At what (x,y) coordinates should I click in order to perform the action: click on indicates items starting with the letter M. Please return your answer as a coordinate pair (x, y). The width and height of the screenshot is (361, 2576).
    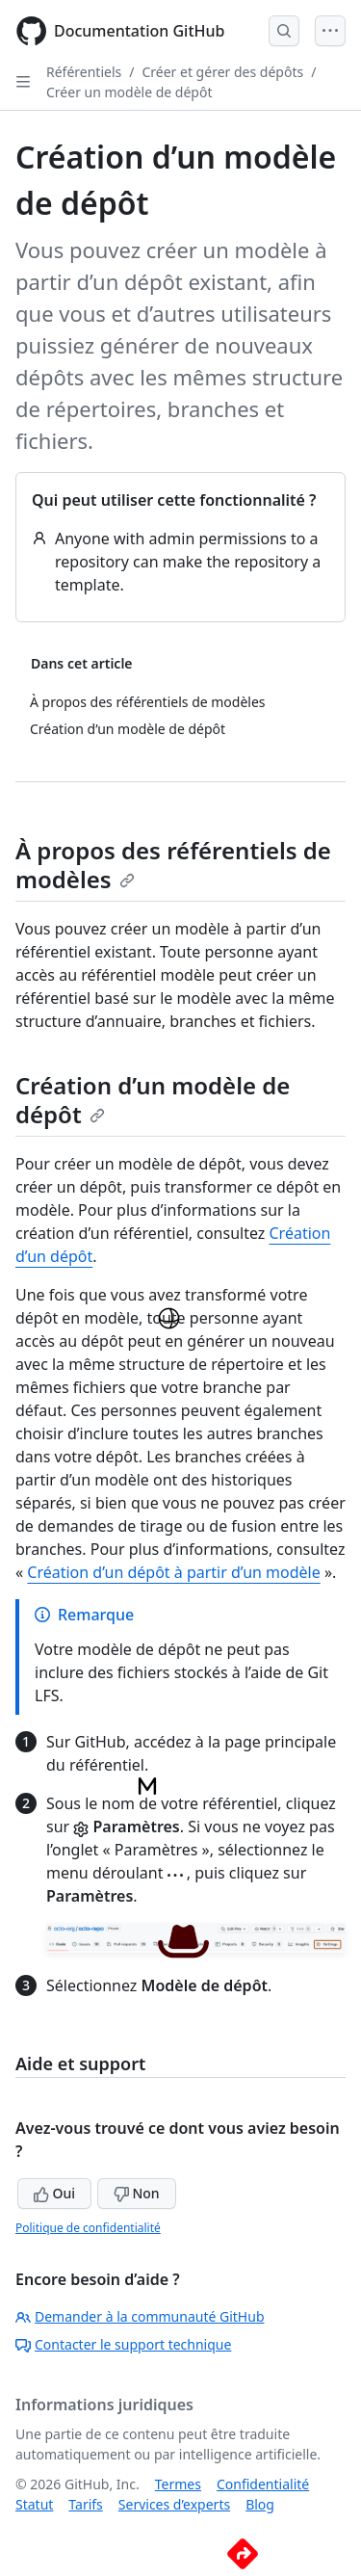
    Looking at the image, I should click on (147, 1786).